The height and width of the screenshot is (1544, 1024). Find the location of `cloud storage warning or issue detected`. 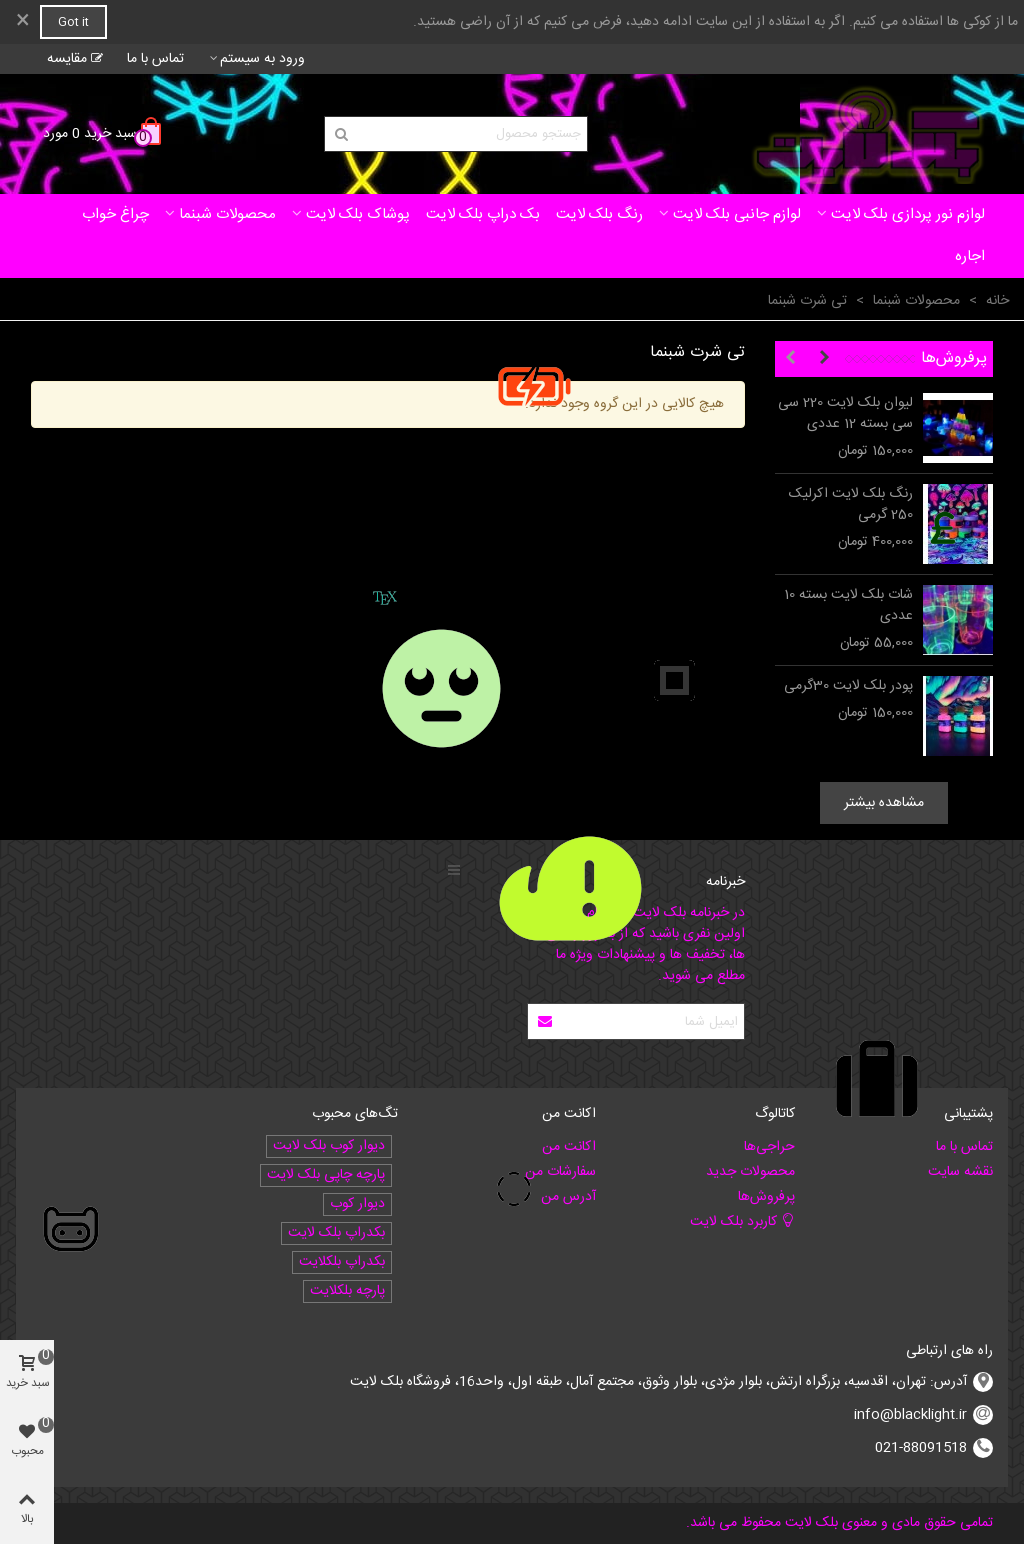

cloud storage warning or issue detected is located at coordinates (570, 888).